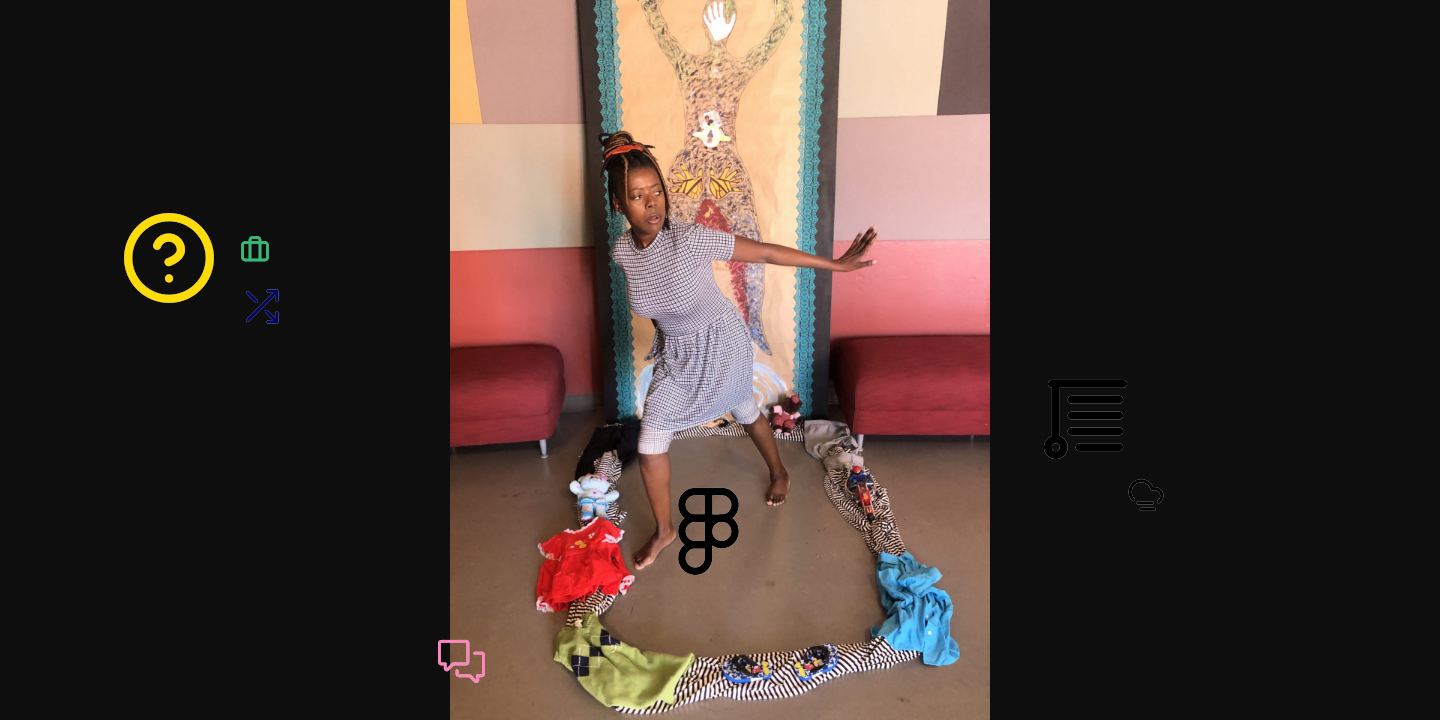 This screenshot has width=1440, height=720. Describe the element at coordinates (261, 306) in the screenshot. I see `shuffle playlist or queue order` at that location.